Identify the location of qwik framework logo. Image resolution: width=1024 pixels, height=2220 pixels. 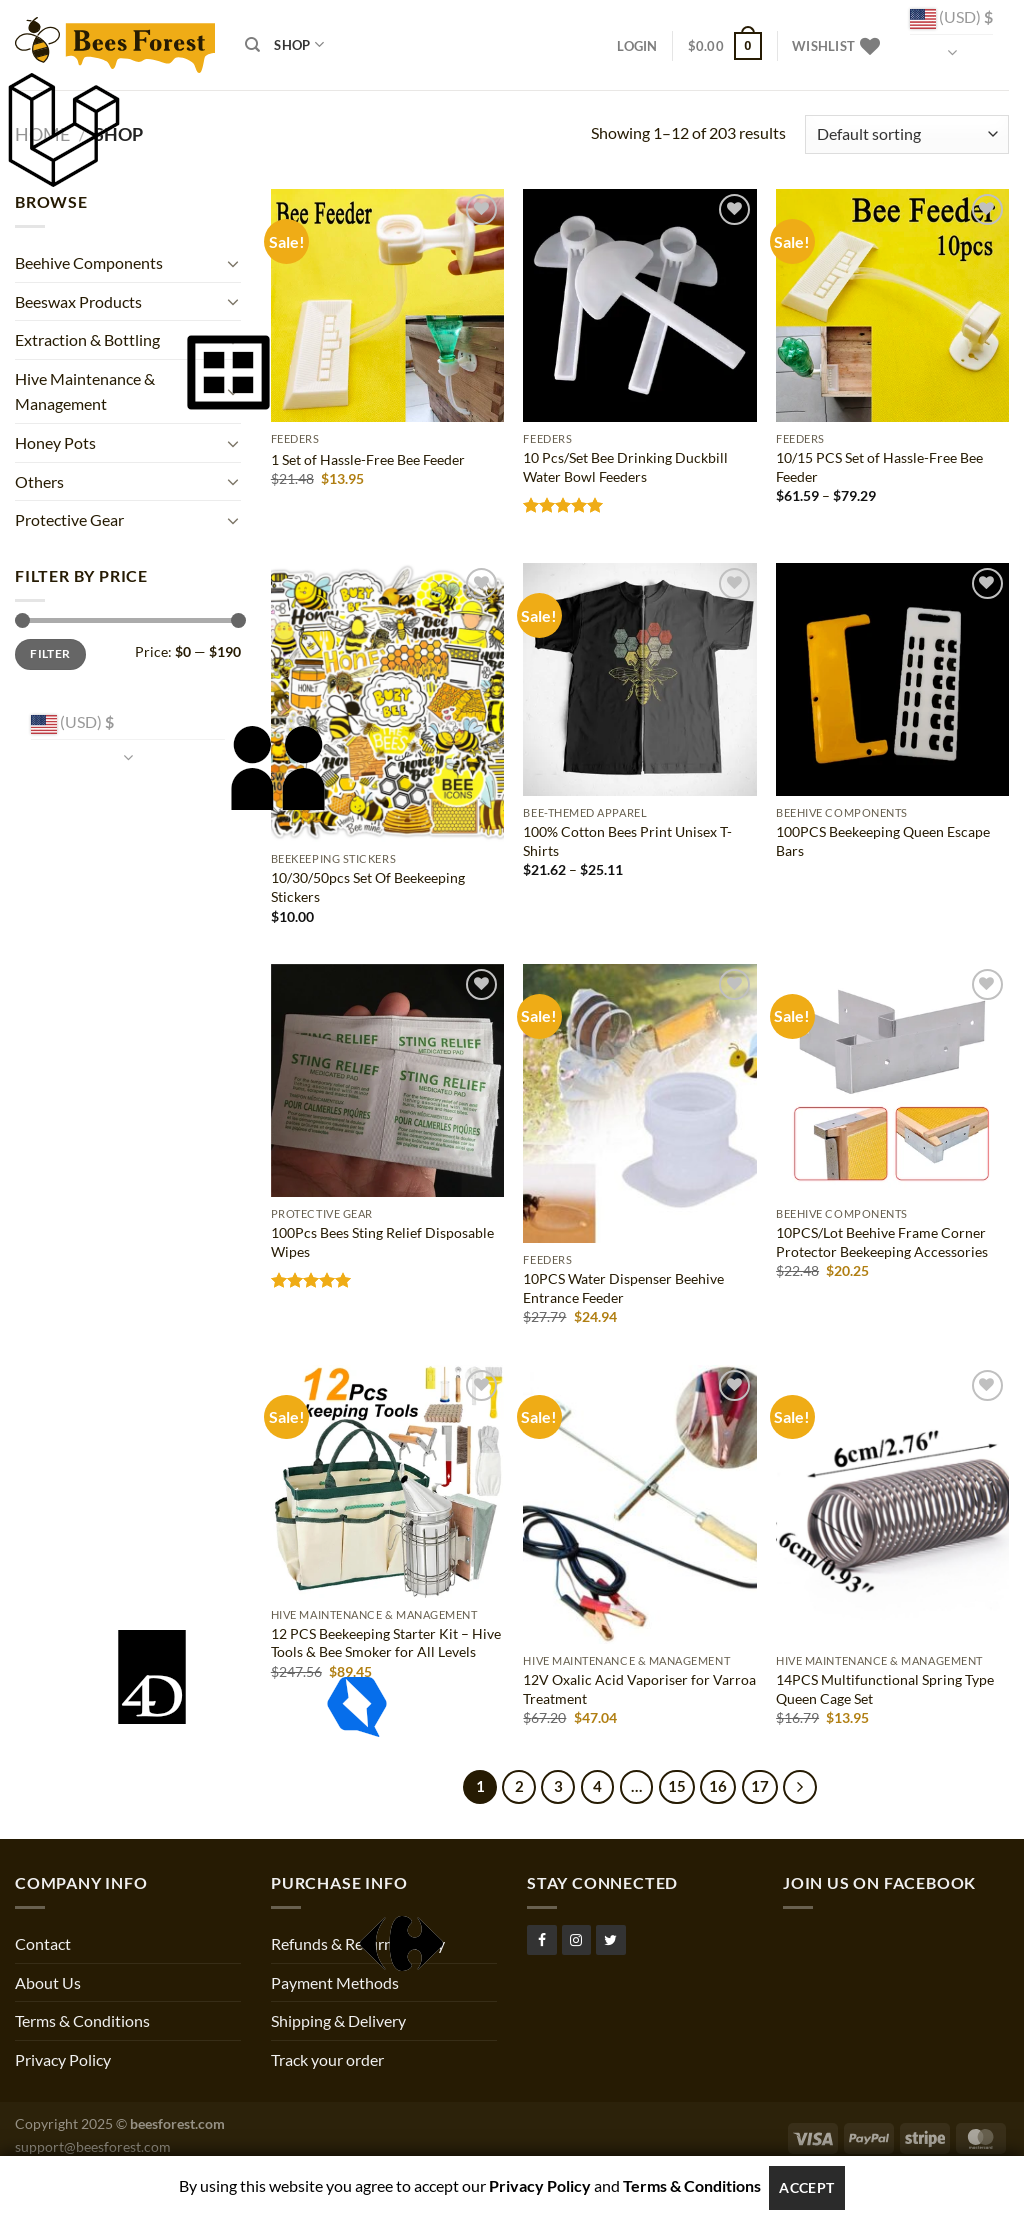
(357, 1707).